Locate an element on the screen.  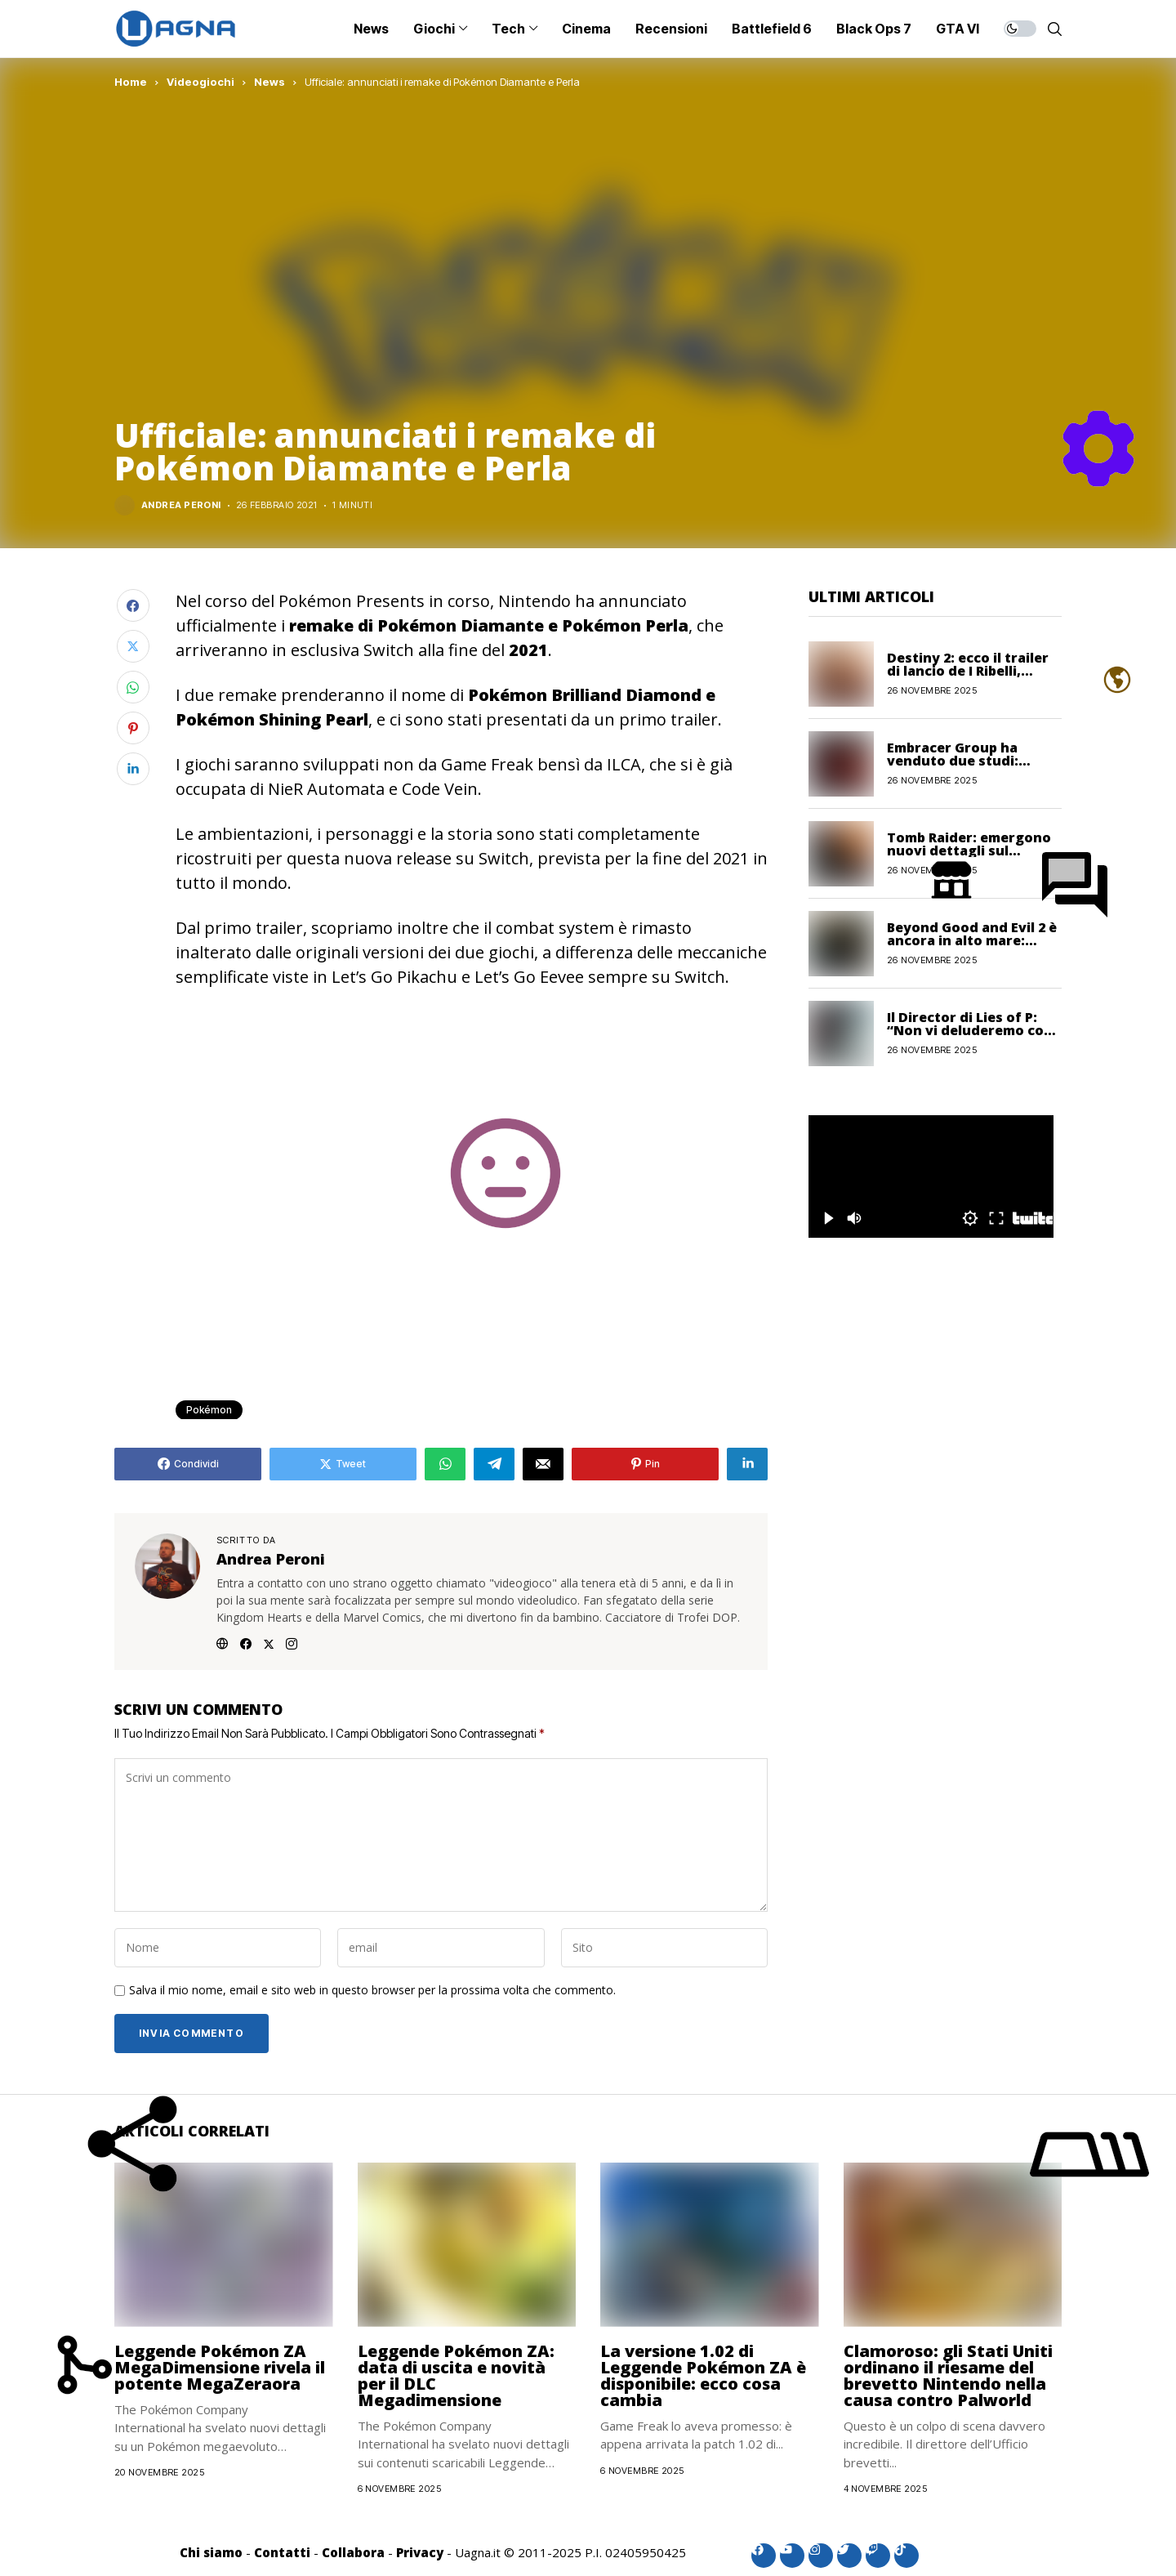
view region or language settings is located at coordinates (1117, 680).